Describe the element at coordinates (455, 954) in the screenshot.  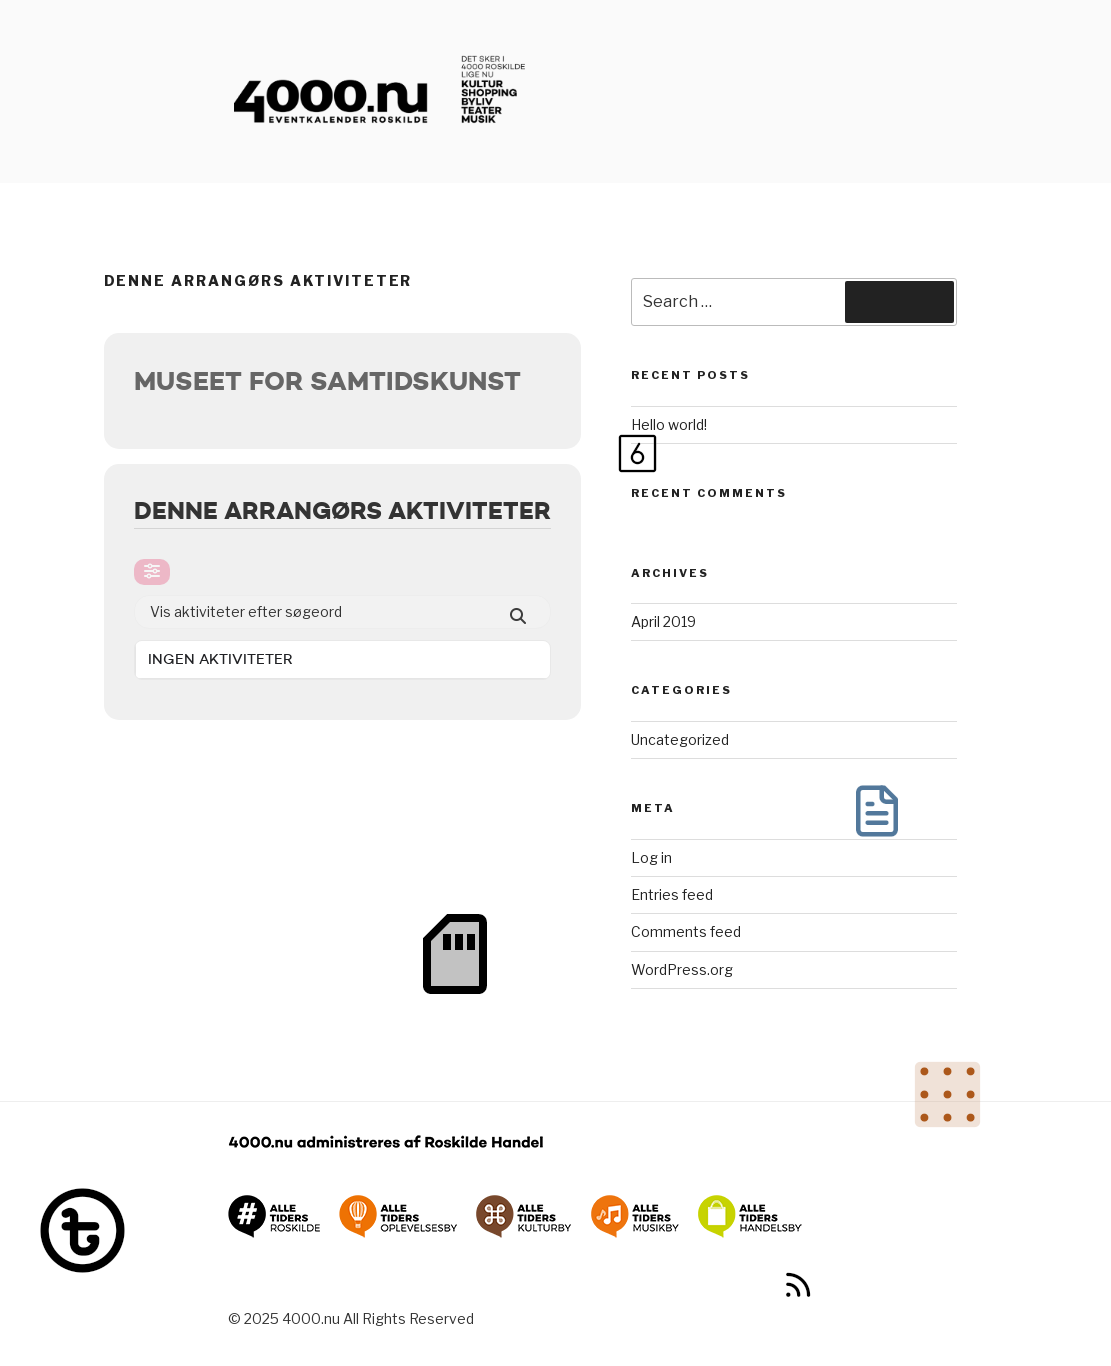
I see `access sd card storage` at that location.